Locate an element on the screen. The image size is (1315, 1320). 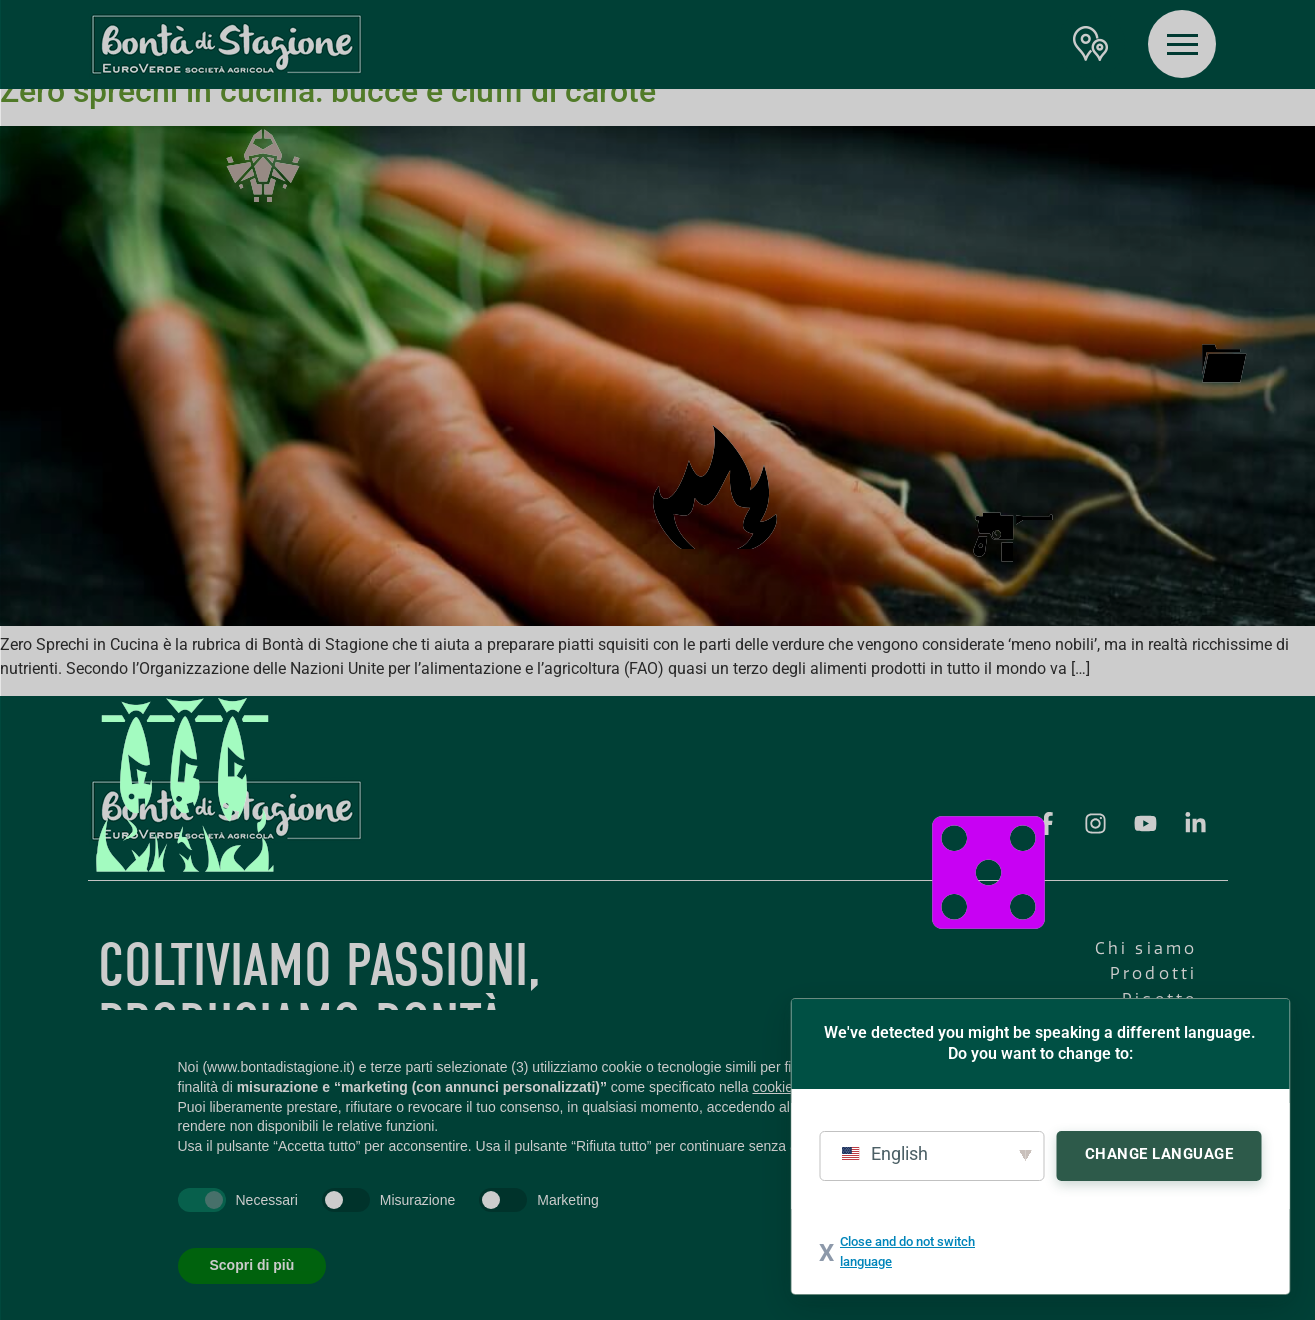
roll the dice or generate a random number is located at coordinates (988, 872).